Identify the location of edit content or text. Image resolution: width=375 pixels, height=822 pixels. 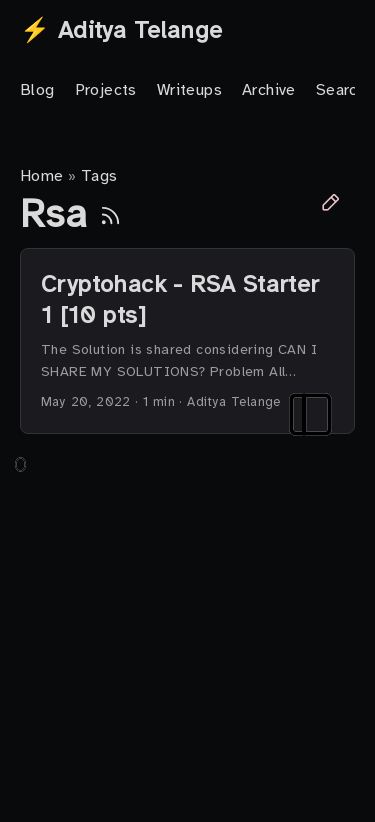
(330, 202).